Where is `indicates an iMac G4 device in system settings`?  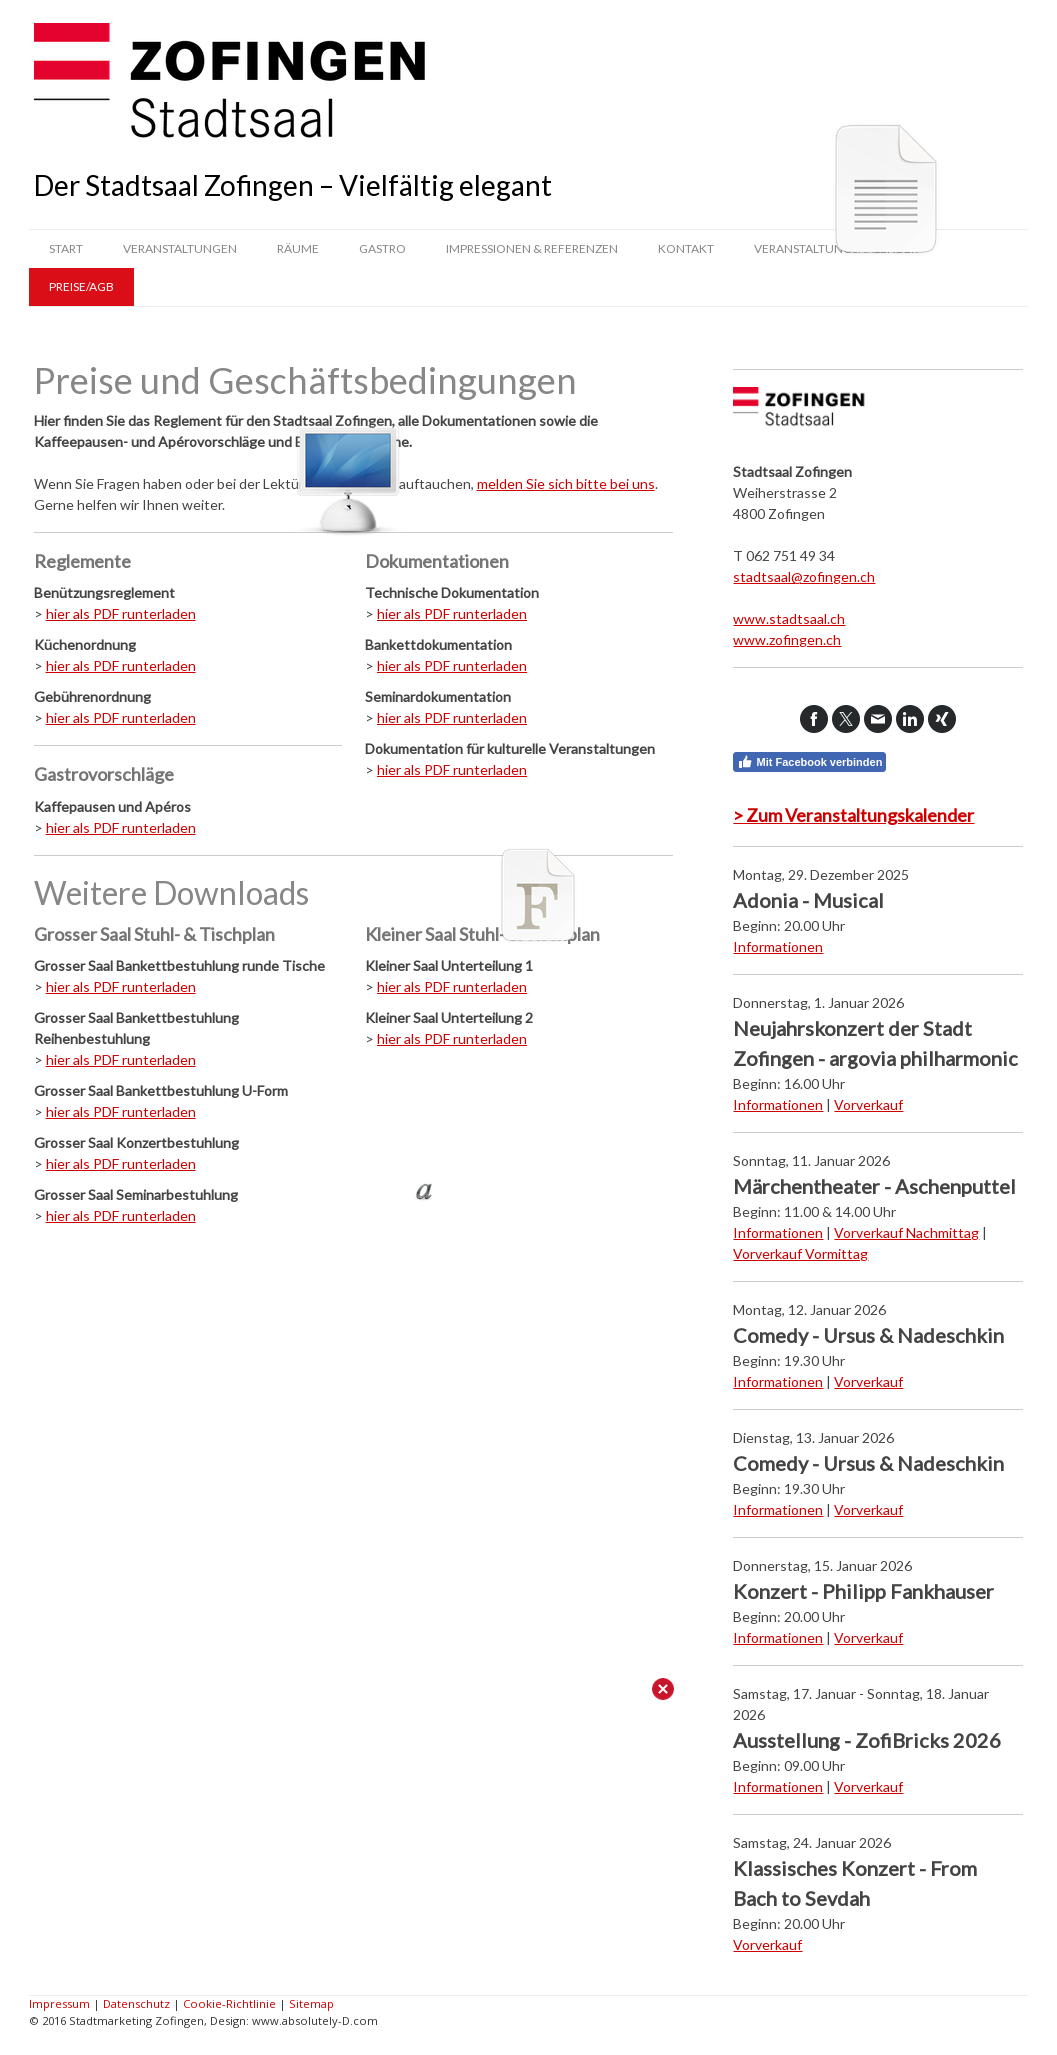 indicates an iMac G4 device in system settings is located at coordinates (348, 474).